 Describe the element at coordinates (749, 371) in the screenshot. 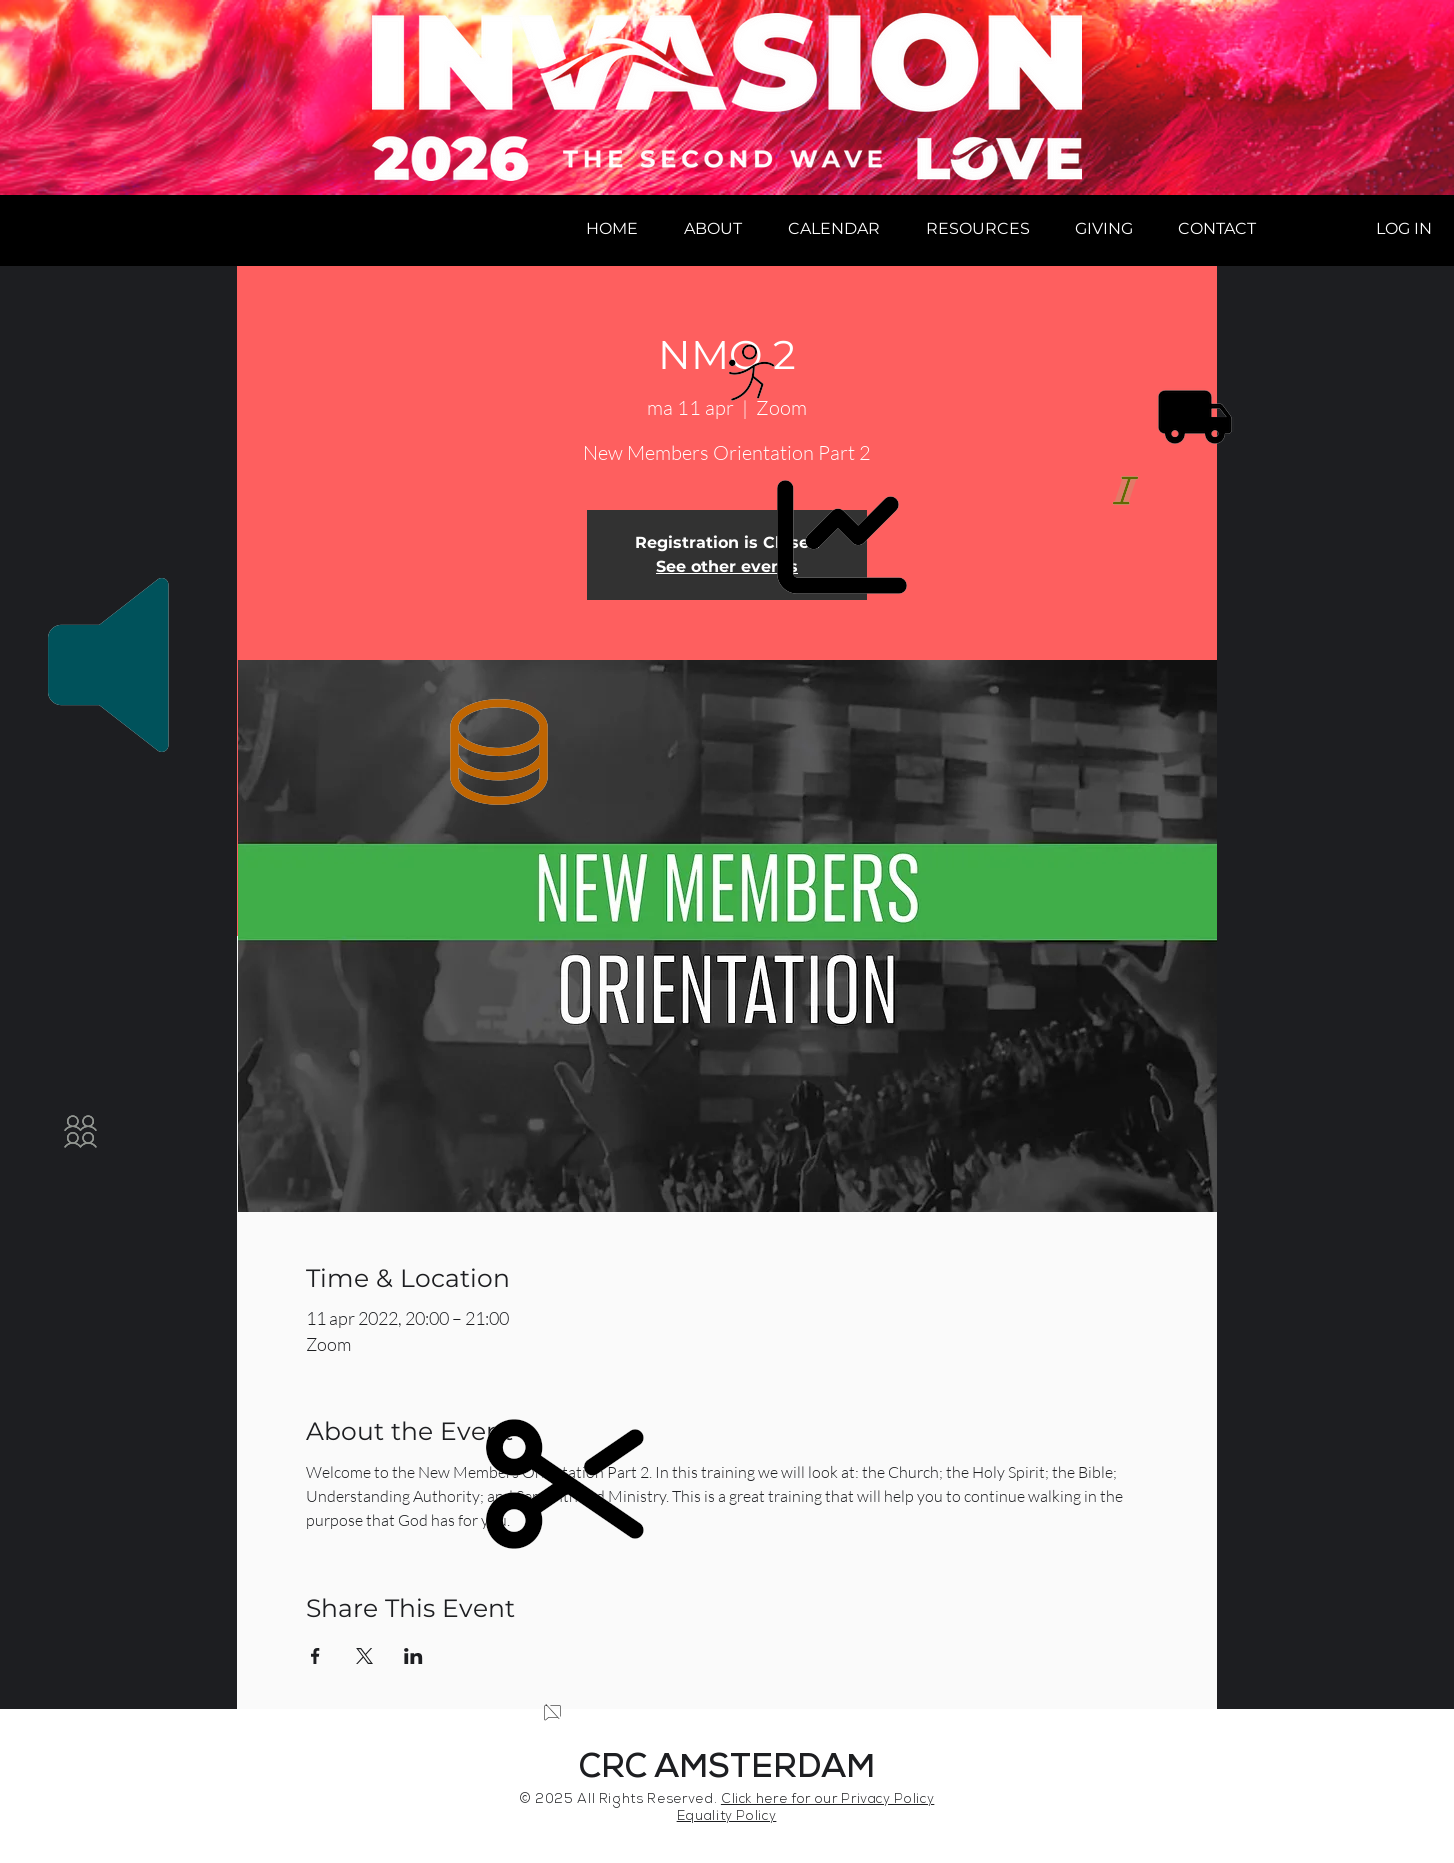

I see `throw or toss an item` at that location.